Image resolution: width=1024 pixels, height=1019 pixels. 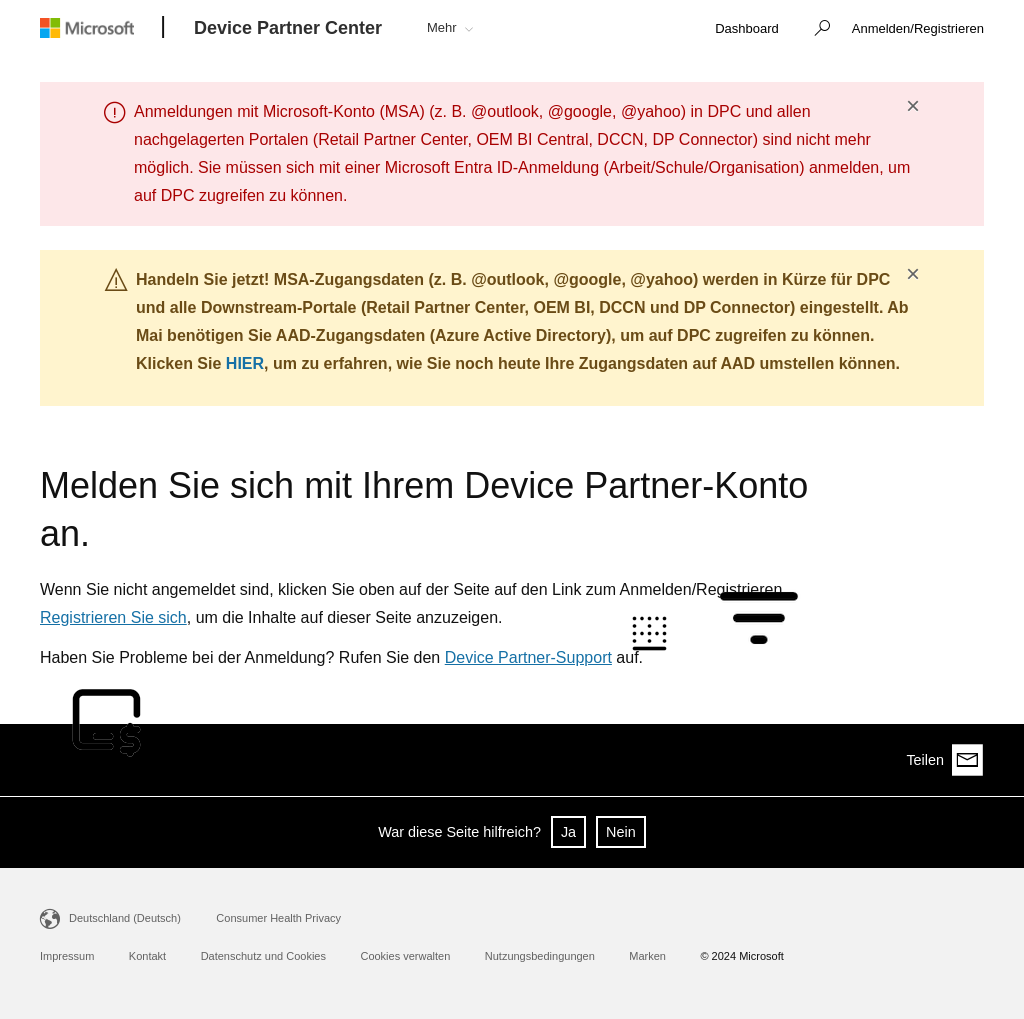 What do you see at coordinates (649, 633) in the screenshot?
I see `apply border to bottom edge of cell or element` at bounding box center [649, 633].